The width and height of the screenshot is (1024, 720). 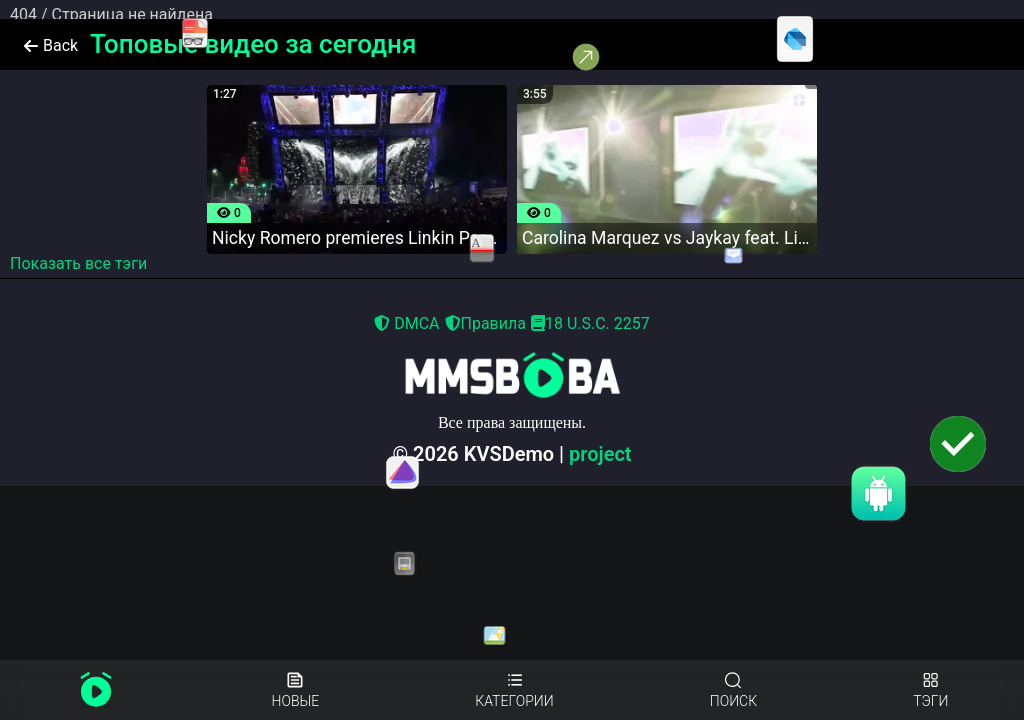 What do you see at coordinates (878, 493) in the screenshot?
I see `launch anbox android emulator` at bounding box center [878, 493].